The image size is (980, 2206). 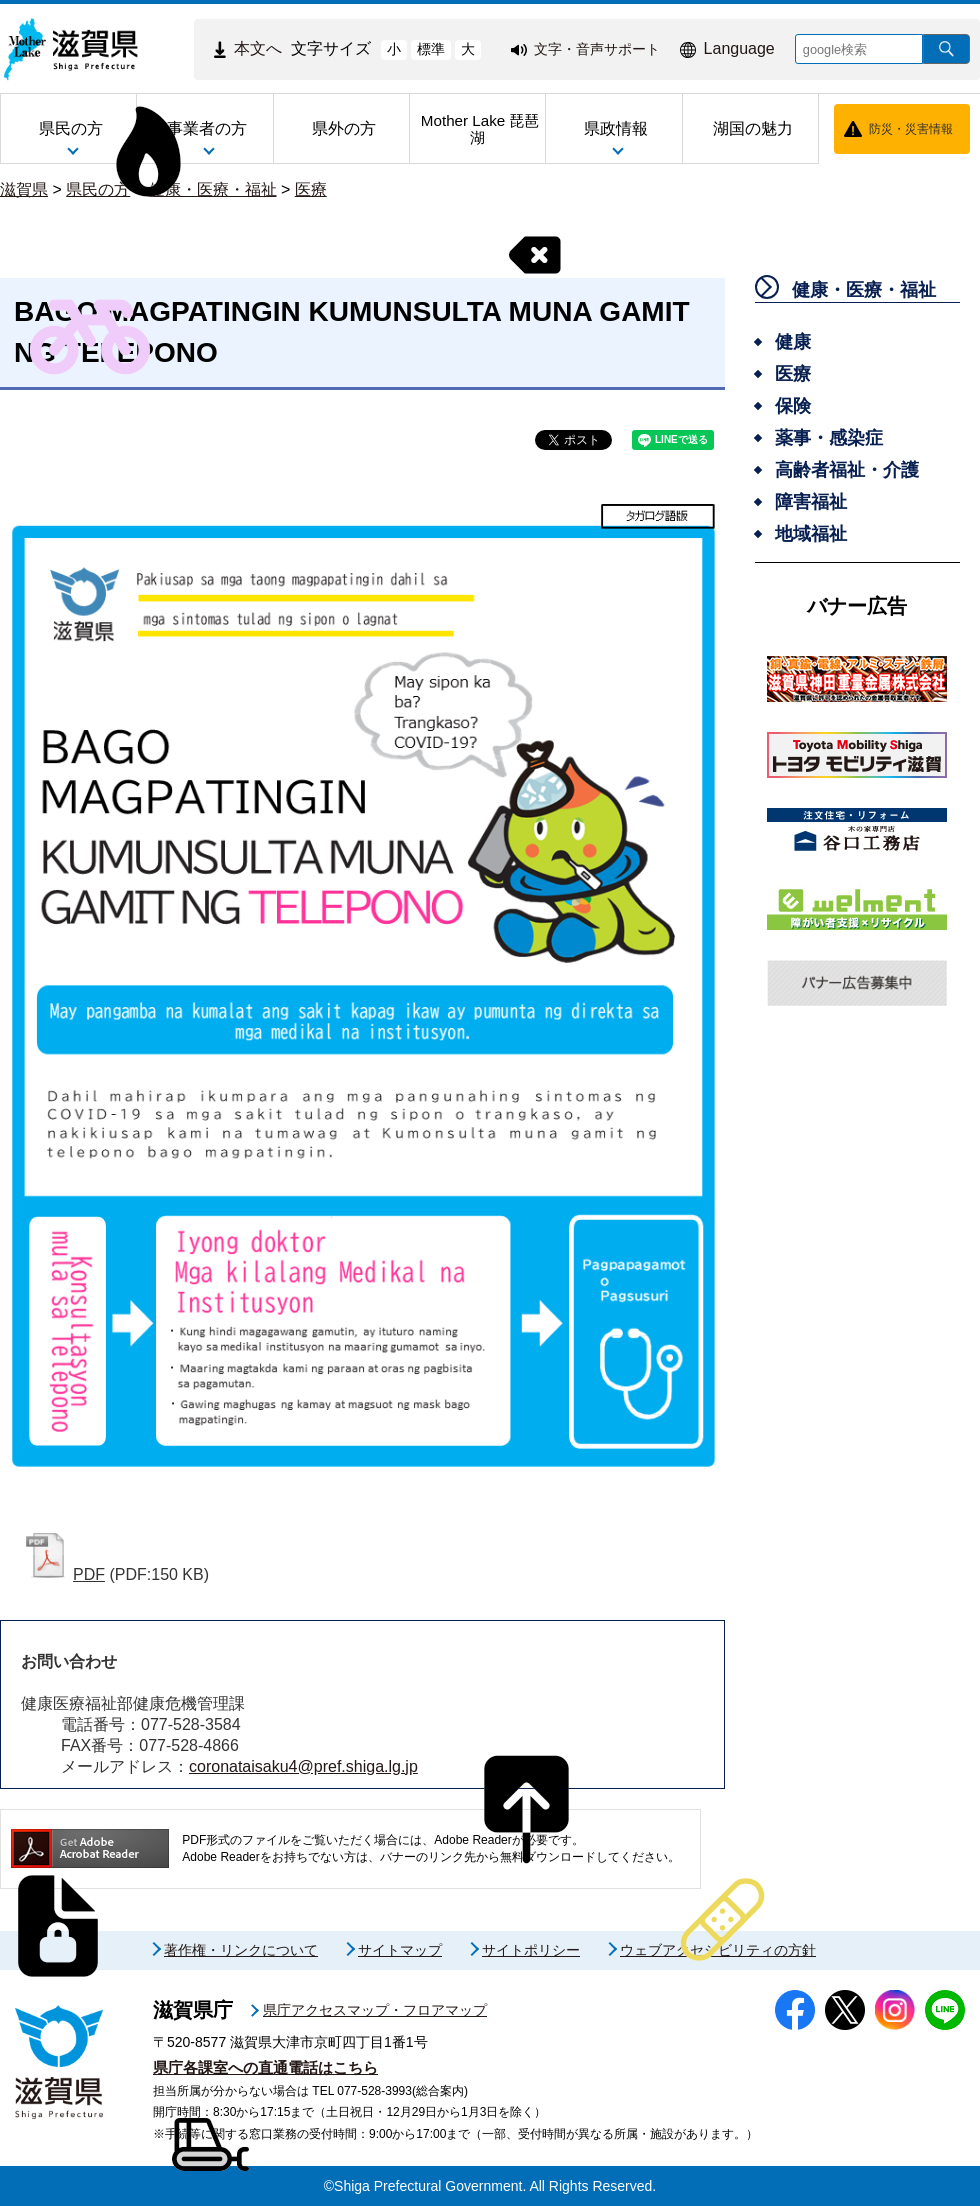 I want to click on view trending or hot content, so click(x=148, y=151).